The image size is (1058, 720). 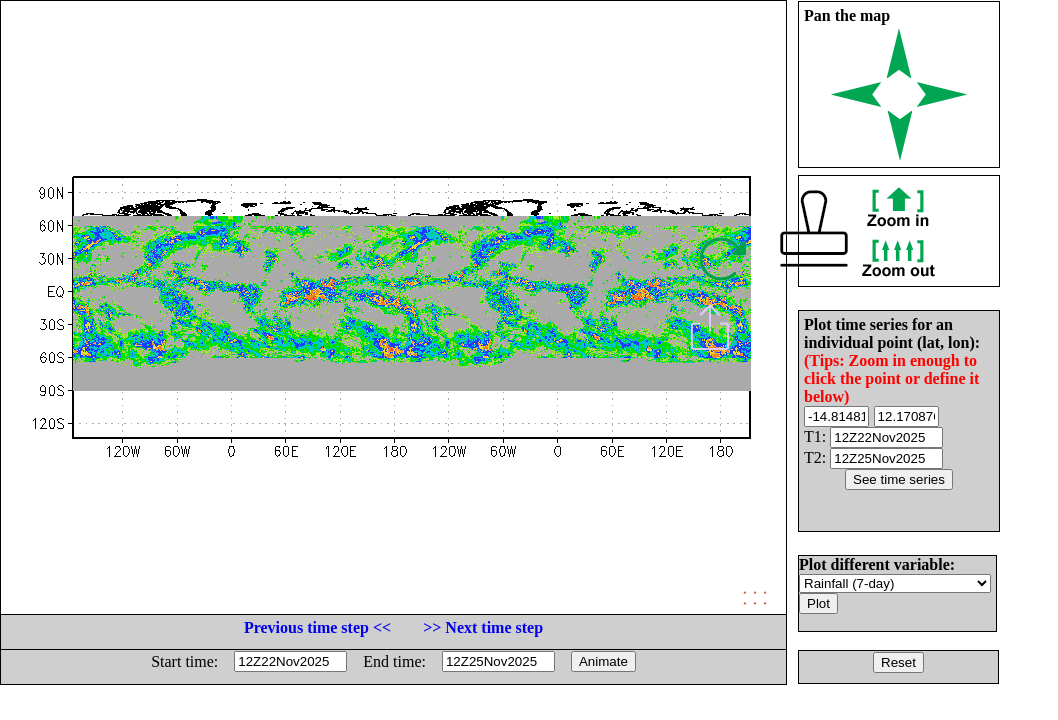 What do you see at coordinates (710, 329) in the screenshot?
I see `export or share content to another app` at bounding box center [710, 329].